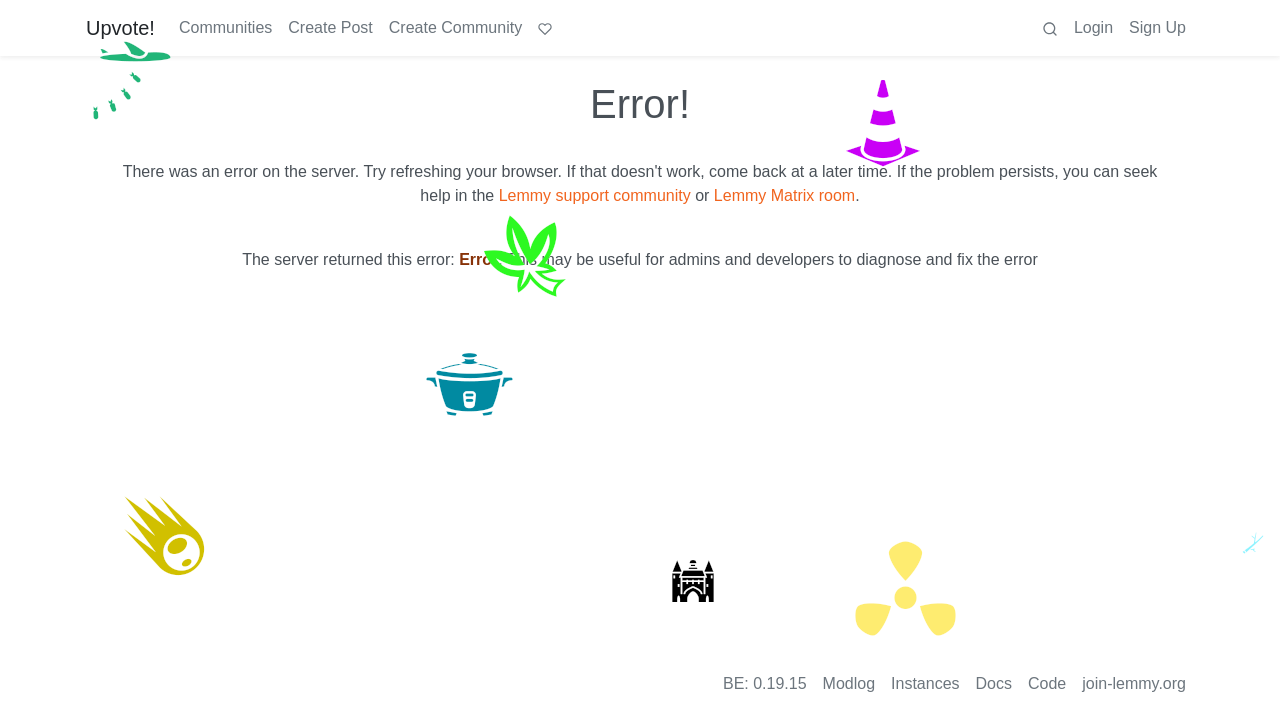  Describe the element at coordinates (524, 256) in the screenshot. I see `represents nature or environmental content` at that location.